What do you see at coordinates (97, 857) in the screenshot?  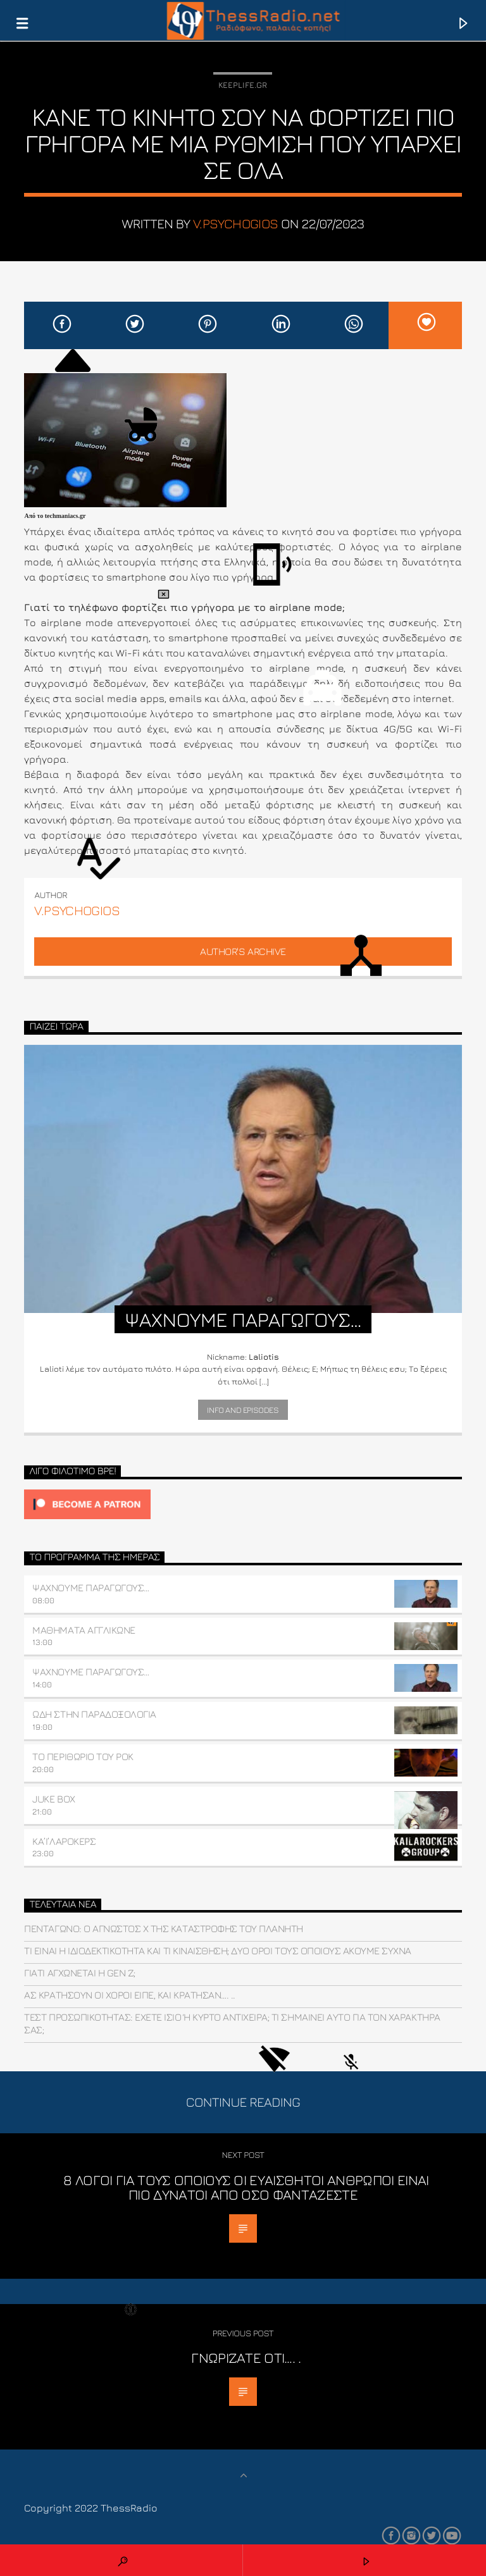 I see `enable spellcheck or grammar checking` at bounding box center [97, 857].